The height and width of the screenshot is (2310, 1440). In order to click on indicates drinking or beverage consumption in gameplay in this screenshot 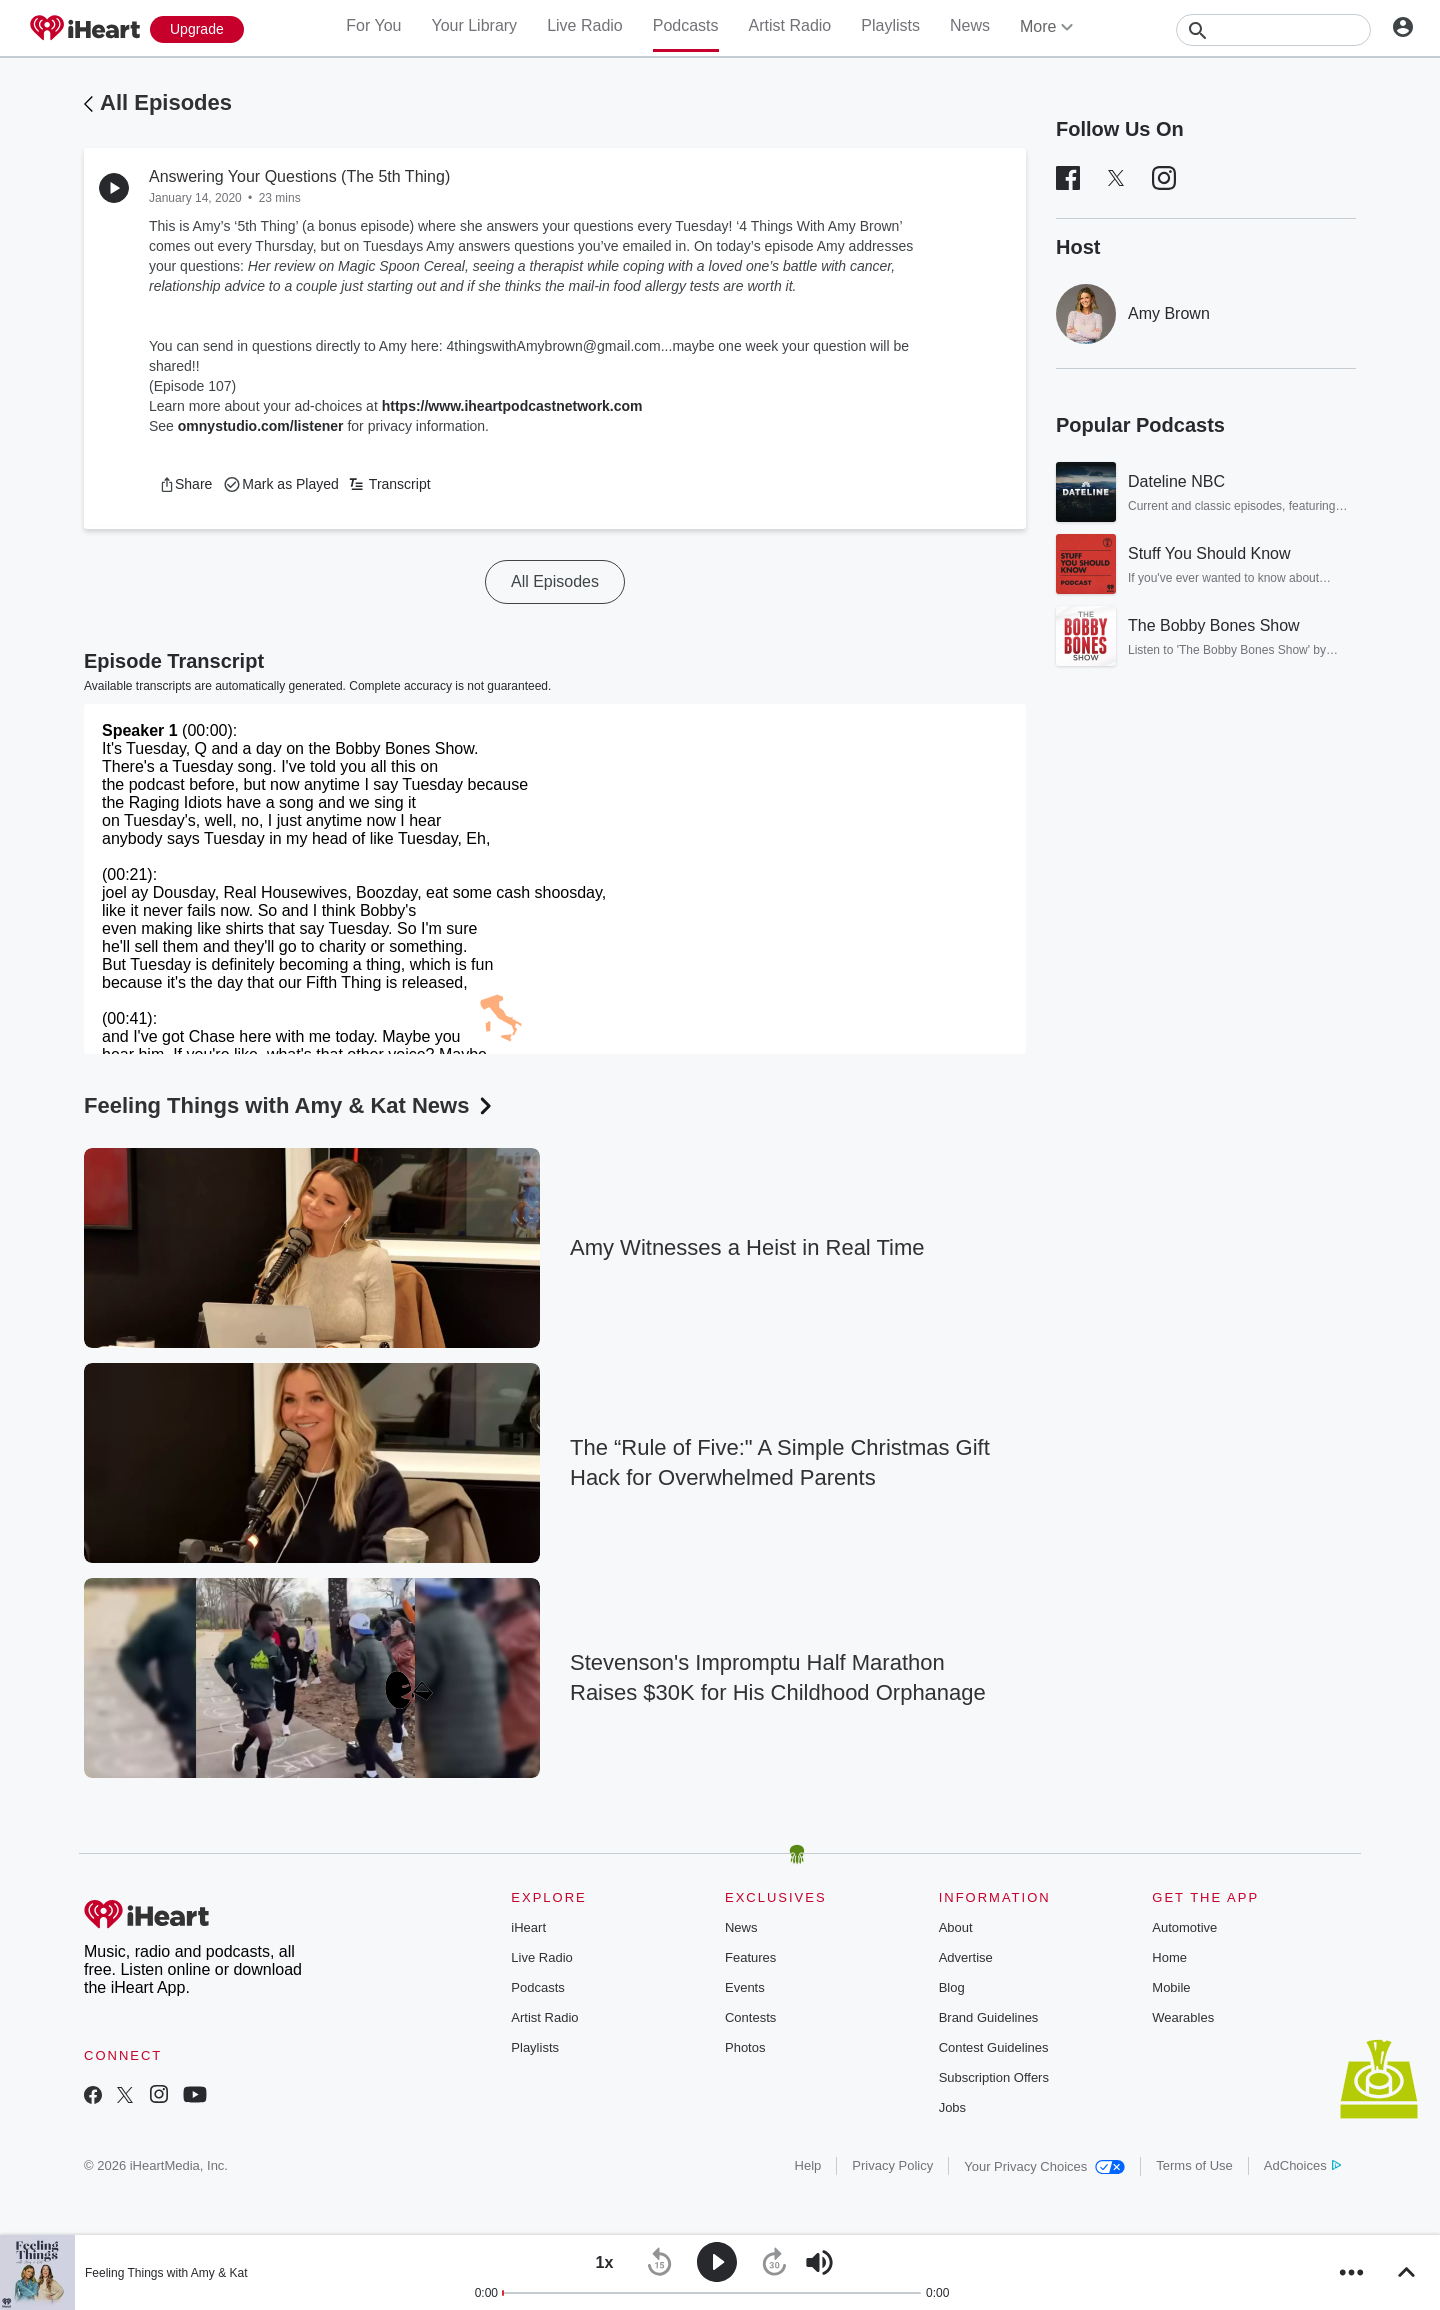, I will do `click(409, 1690)`.